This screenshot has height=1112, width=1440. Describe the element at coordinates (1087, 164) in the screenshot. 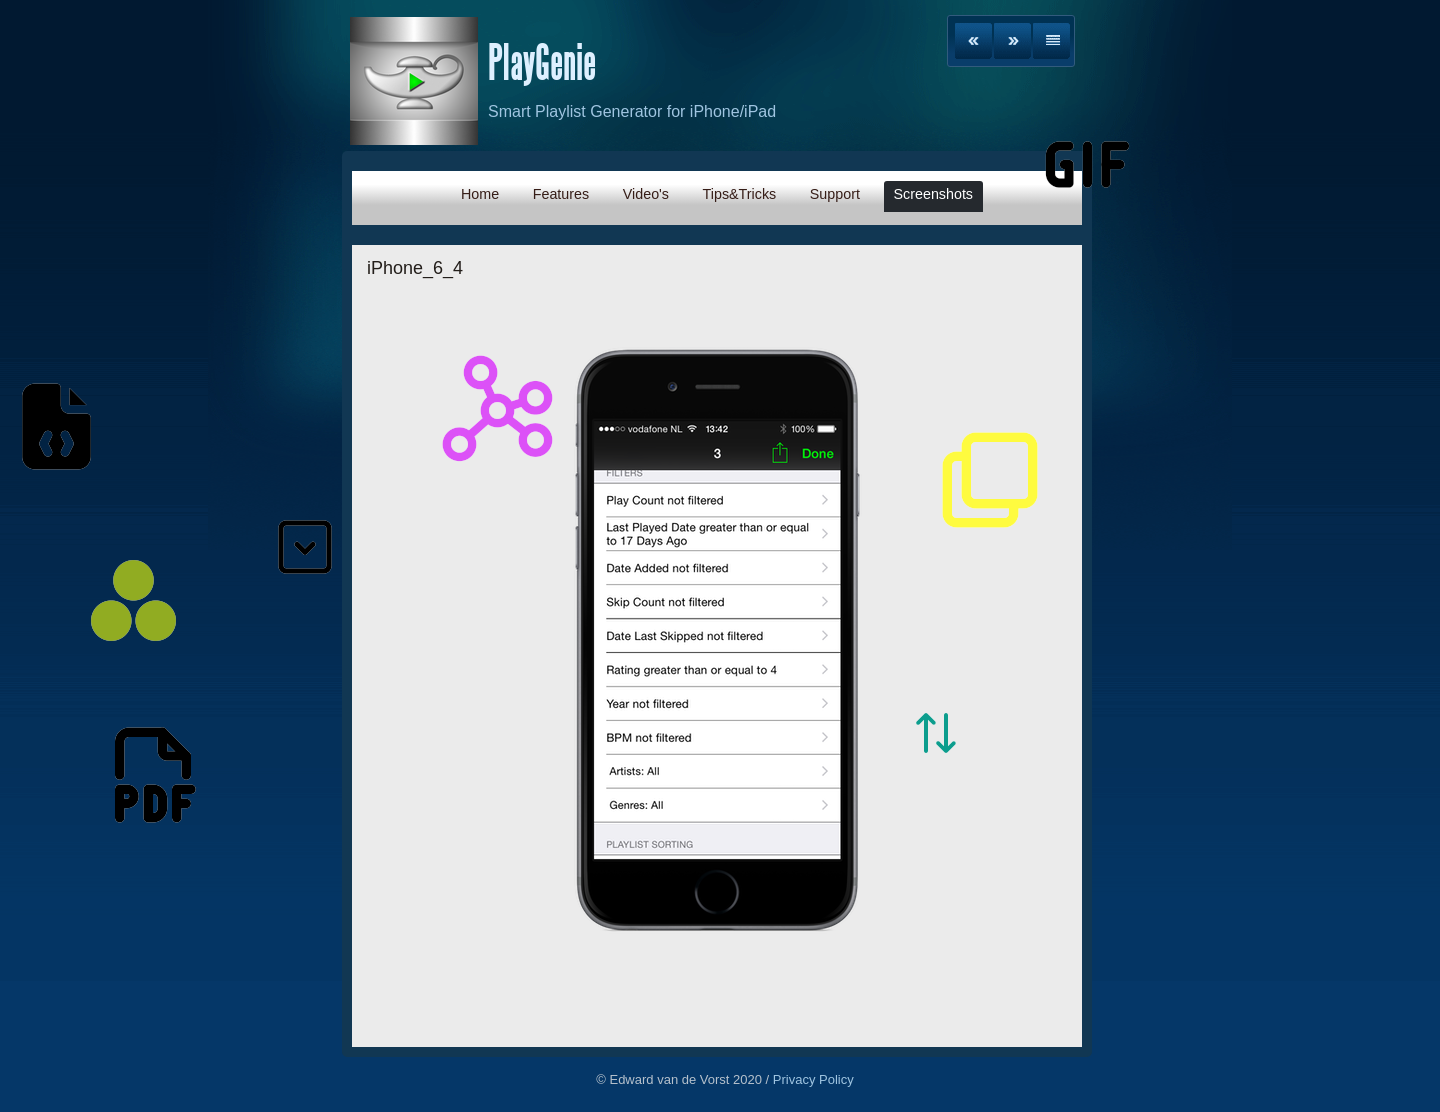

I see `insert a gif into your message` at that location.